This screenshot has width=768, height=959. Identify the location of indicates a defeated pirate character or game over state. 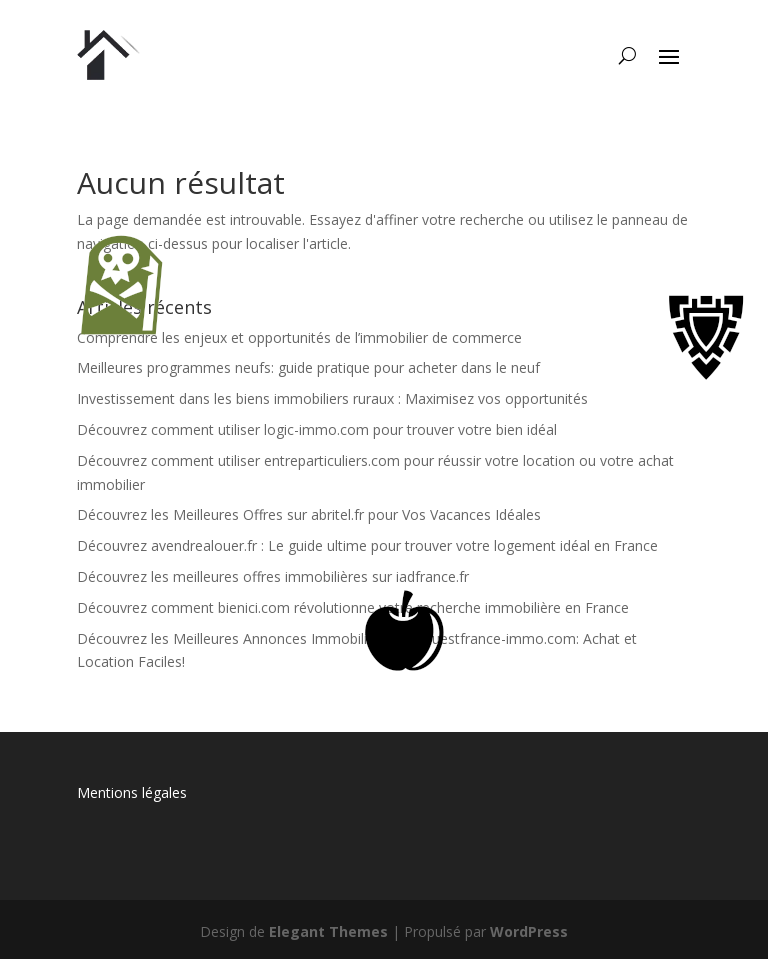
(118, 285).